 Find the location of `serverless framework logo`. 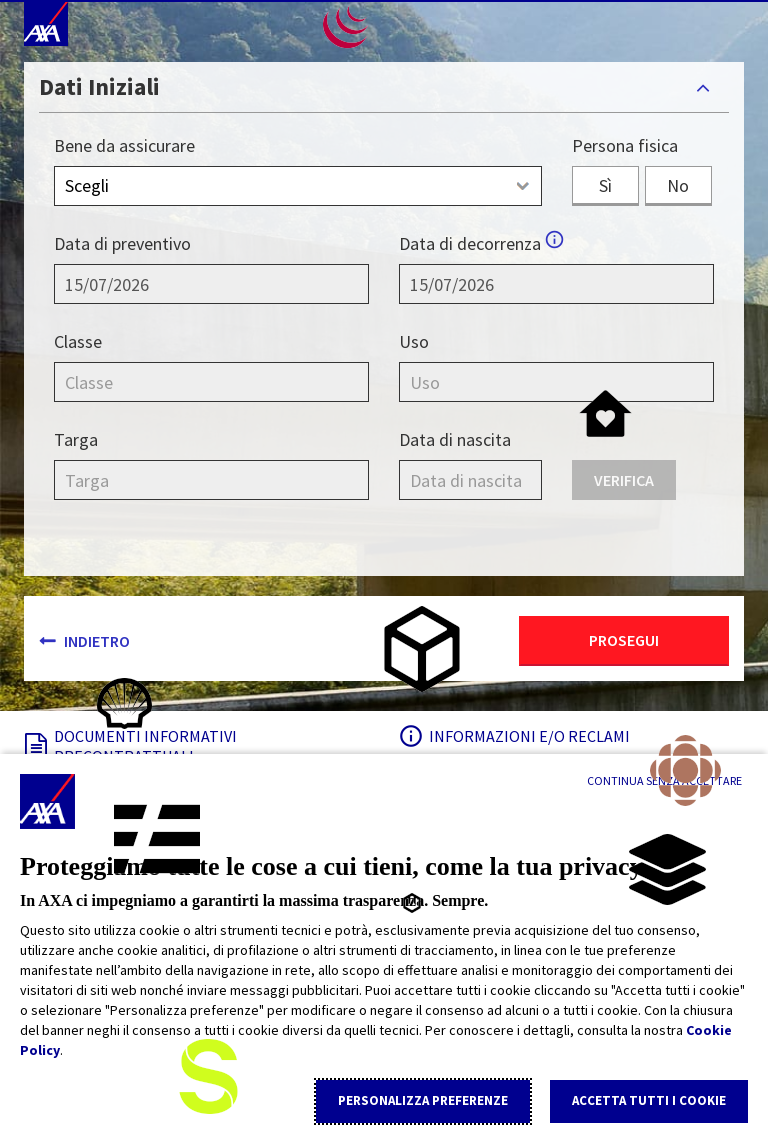

serverless framework logo is located at coordinates (157, 839).